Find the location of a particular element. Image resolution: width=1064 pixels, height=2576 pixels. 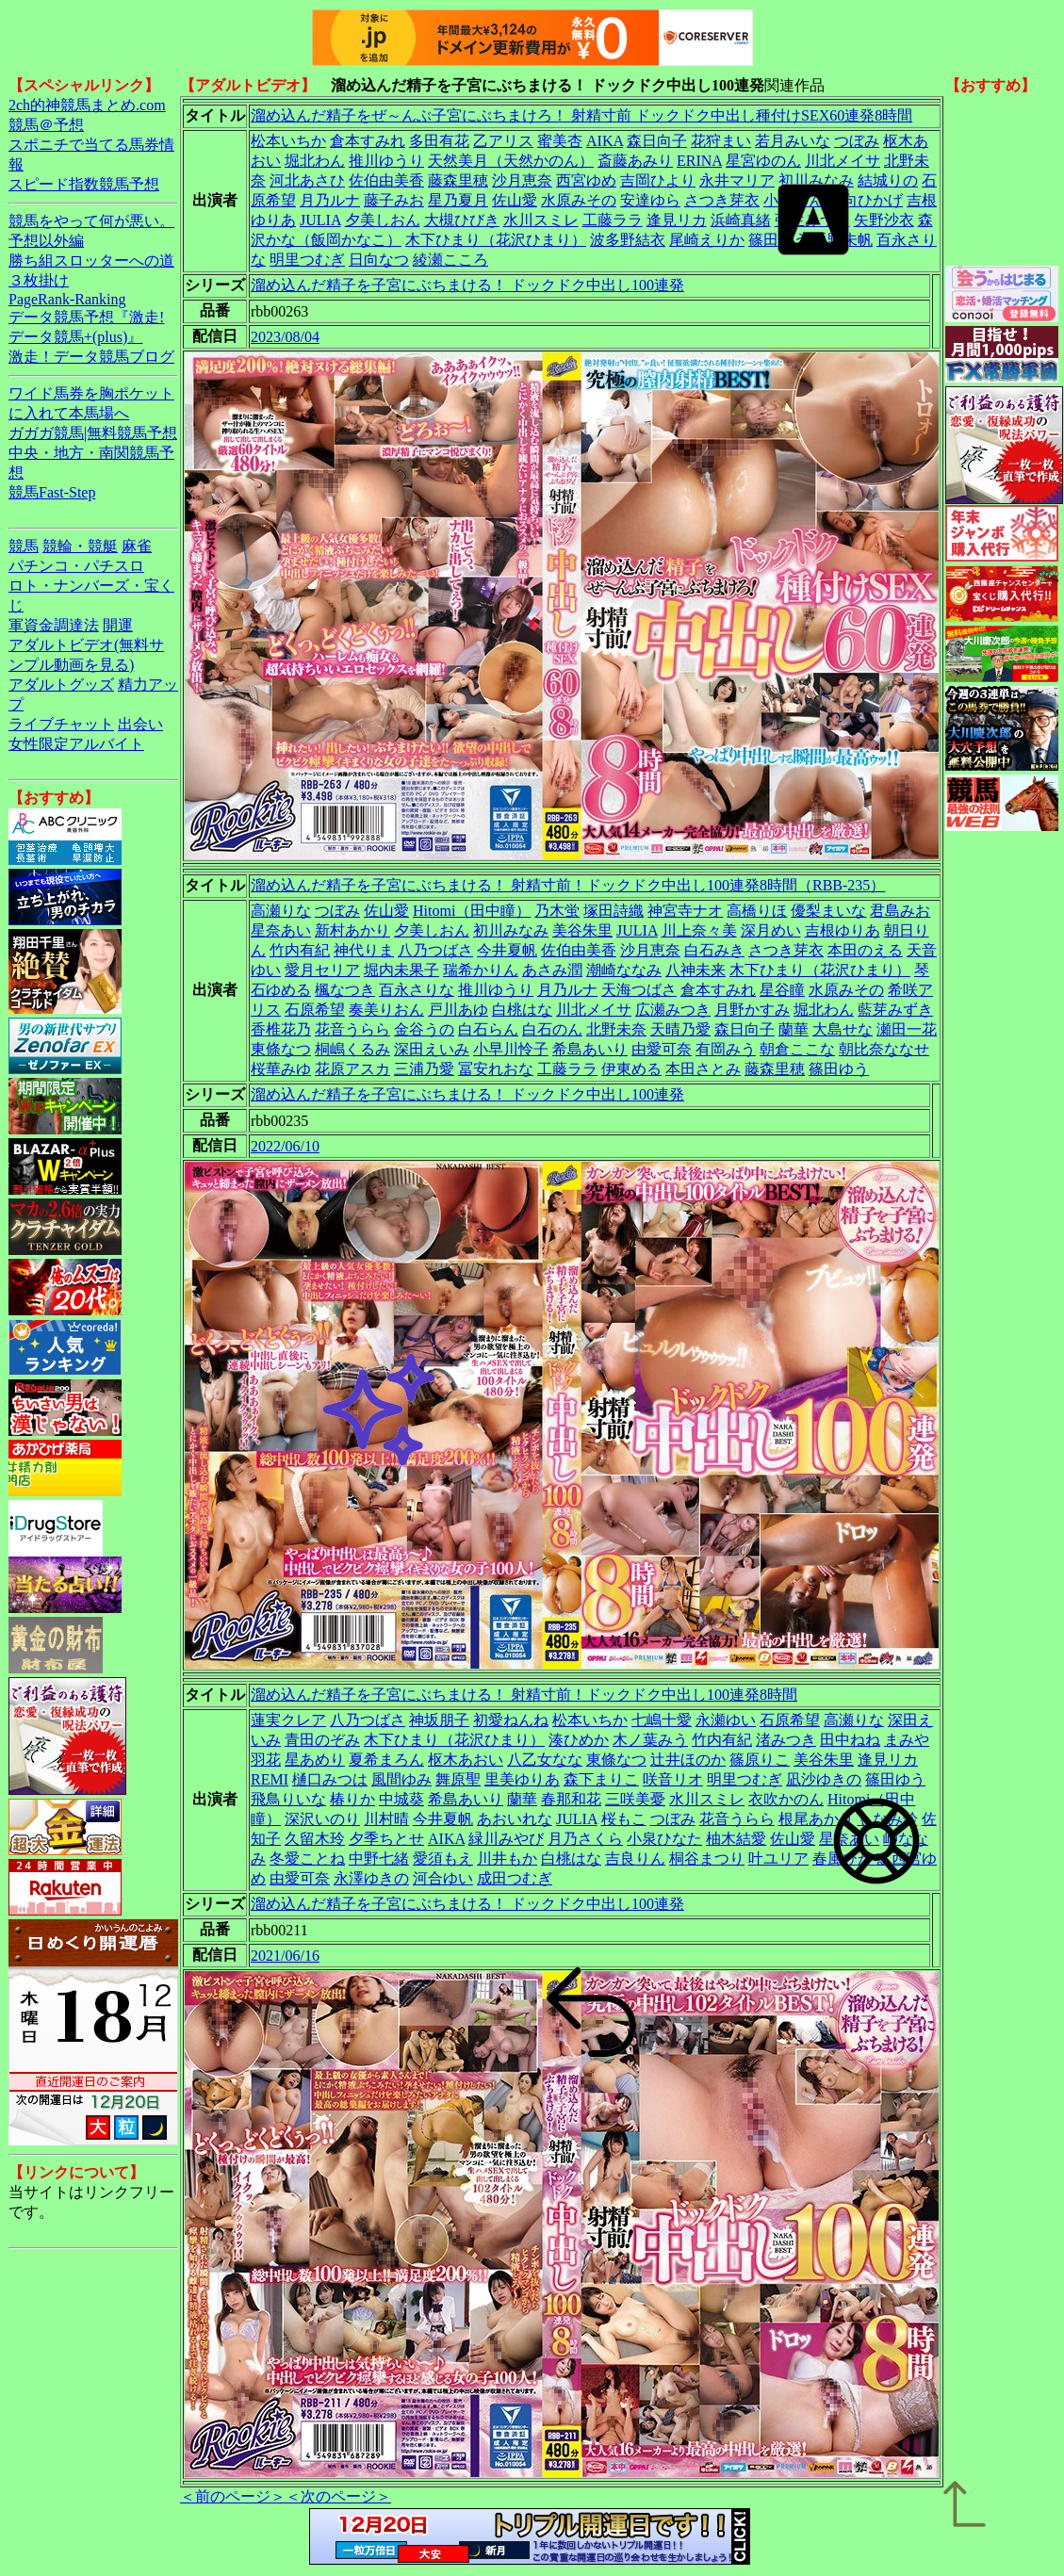

access help or support is located at coordinates (876, 1841).